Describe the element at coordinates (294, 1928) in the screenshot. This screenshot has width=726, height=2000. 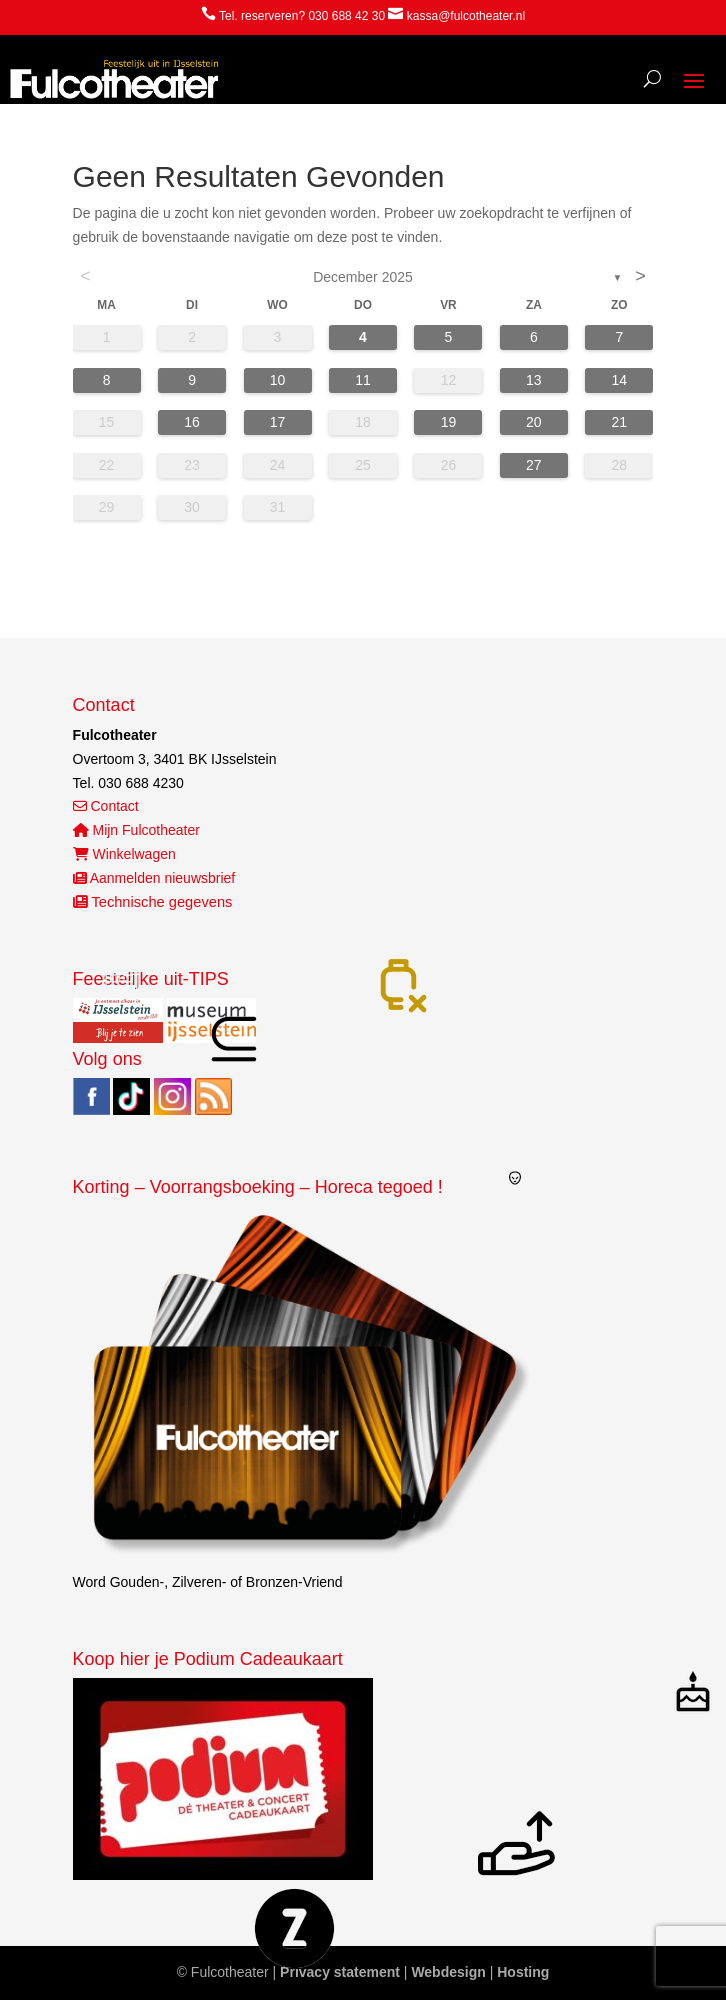
I see `indicates a "Z" category or alphabetical section` at that location.